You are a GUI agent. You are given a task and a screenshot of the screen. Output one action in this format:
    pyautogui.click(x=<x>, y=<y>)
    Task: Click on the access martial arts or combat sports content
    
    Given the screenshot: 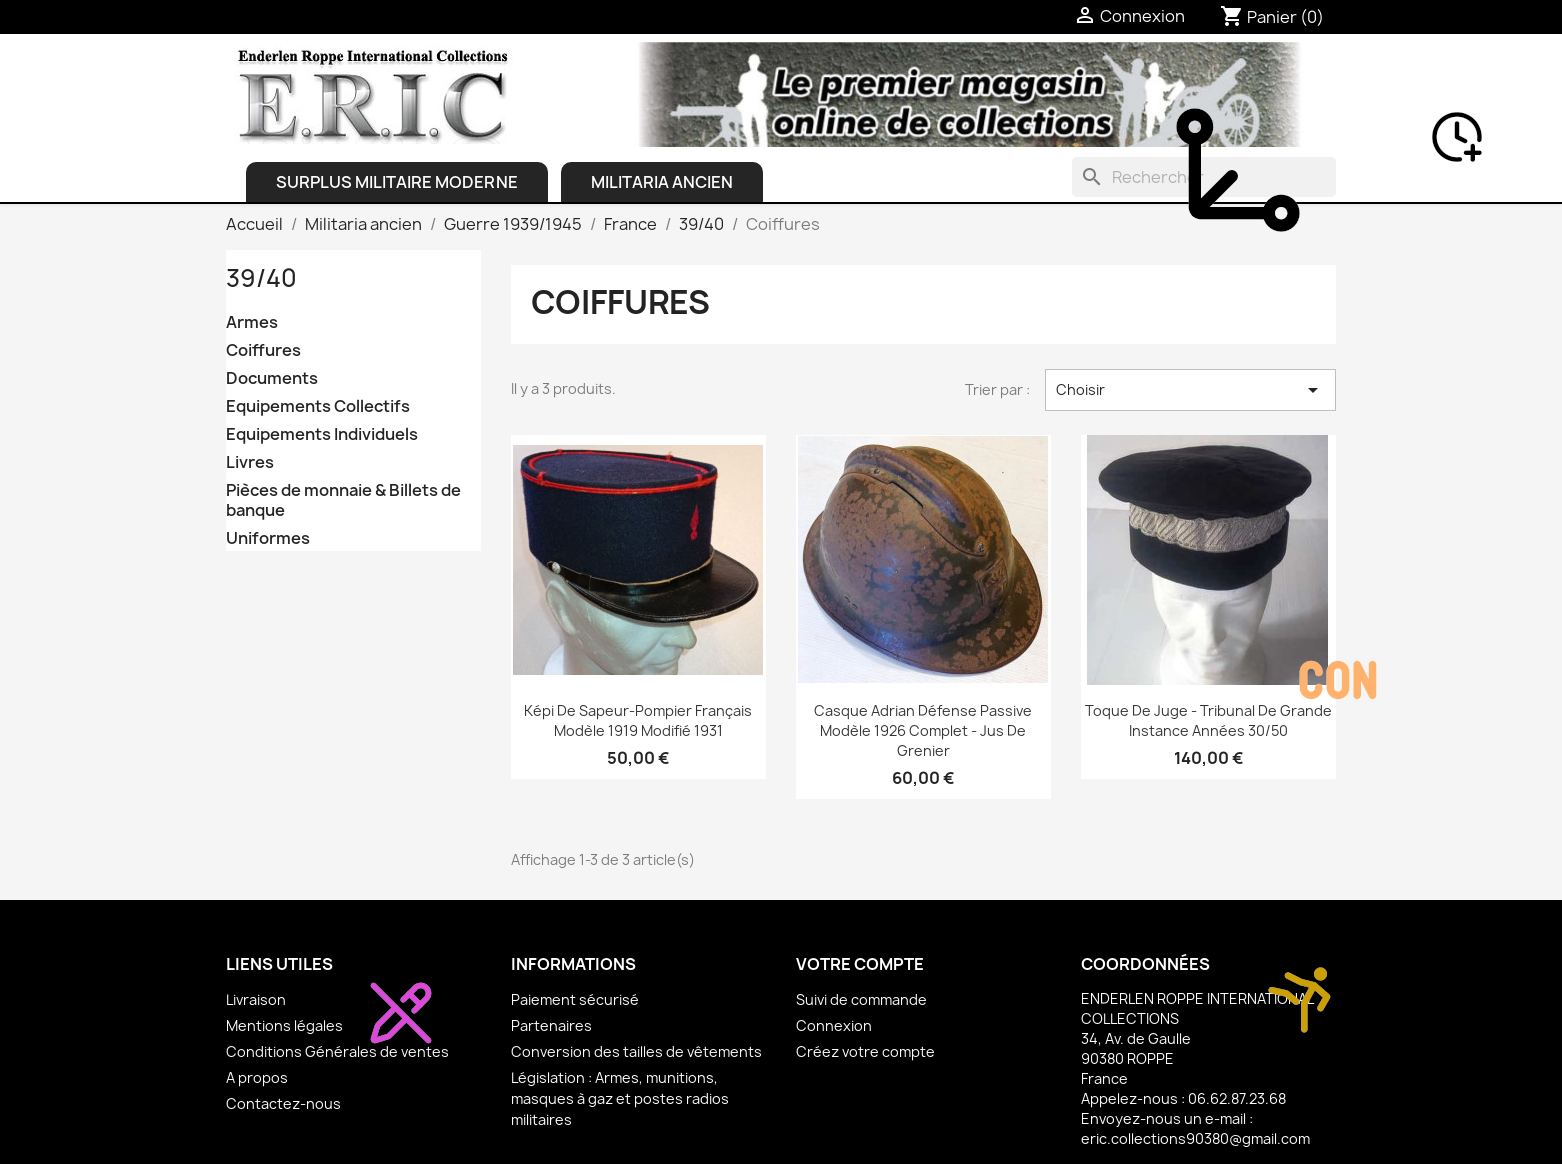 What is the action you would take?
    pyautogui.click(x=1301, y=1000)
    